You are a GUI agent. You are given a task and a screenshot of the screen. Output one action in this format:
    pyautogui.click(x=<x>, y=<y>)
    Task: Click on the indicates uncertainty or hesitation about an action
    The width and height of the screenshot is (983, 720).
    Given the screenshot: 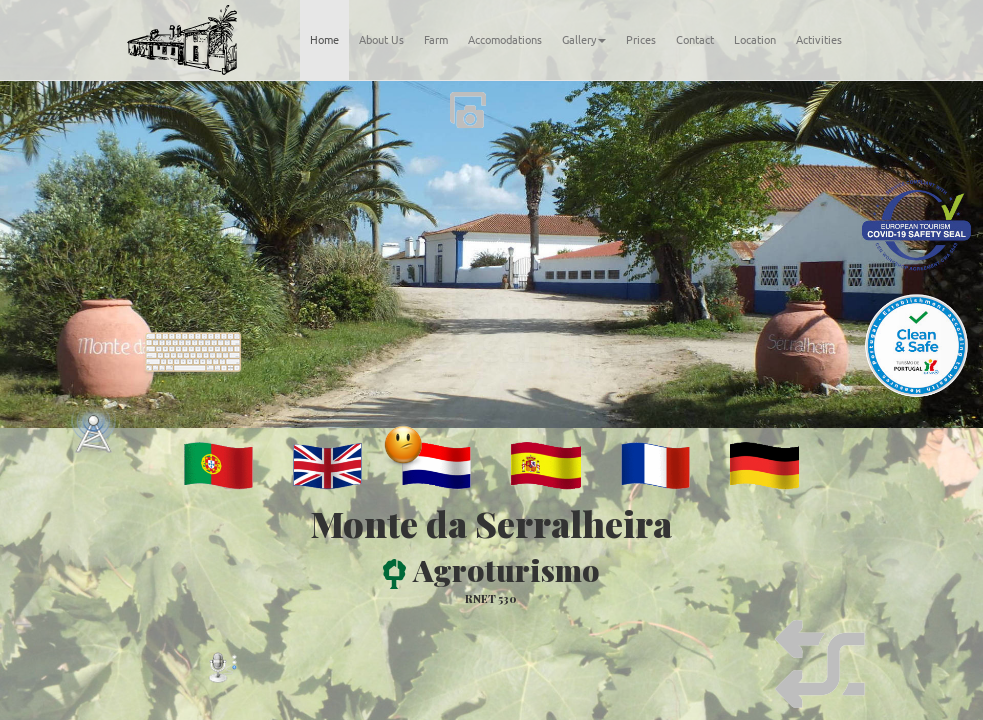 What is the action you would take?
    pyautogui.click(x=403, y=446)
    